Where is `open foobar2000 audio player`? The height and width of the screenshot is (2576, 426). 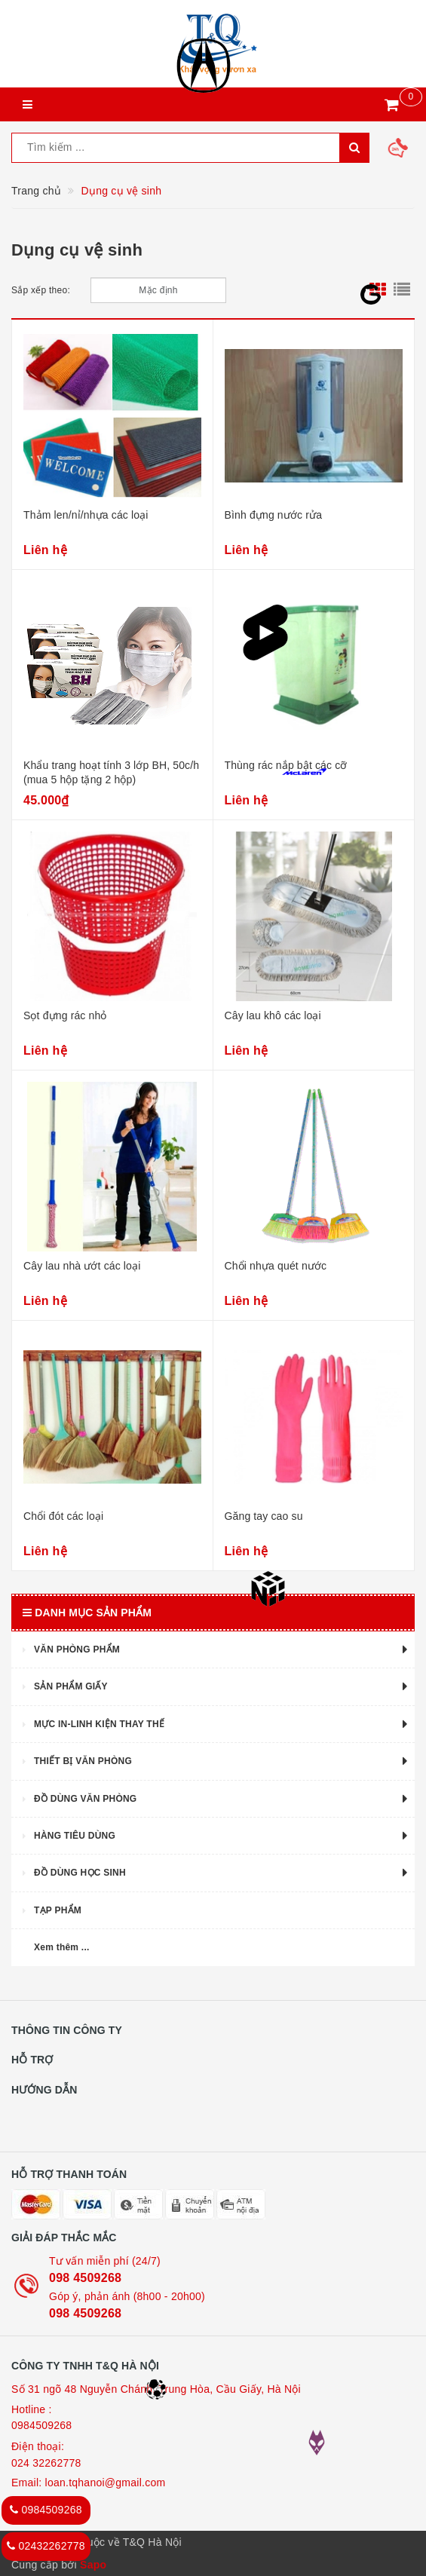
open foobar2000 audio player is located at coordinates (317, 2443).